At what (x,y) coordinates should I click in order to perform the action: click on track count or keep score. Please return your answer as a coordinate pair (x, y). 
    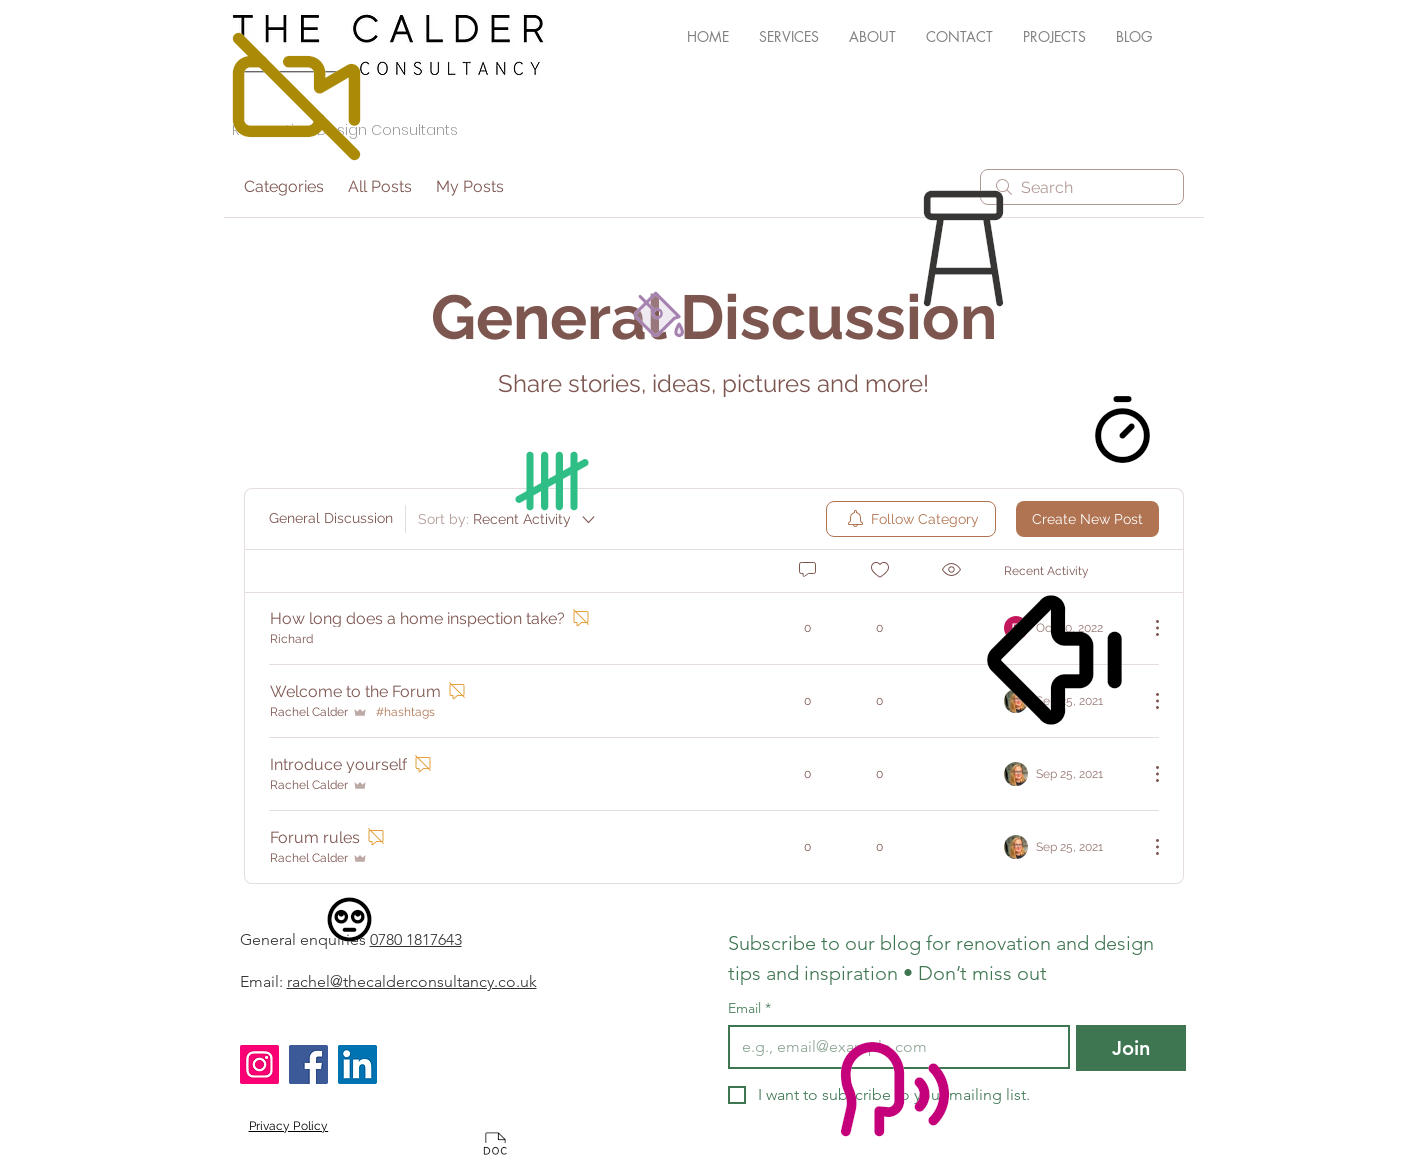
    Looking at the image, I should click on (552, 481).